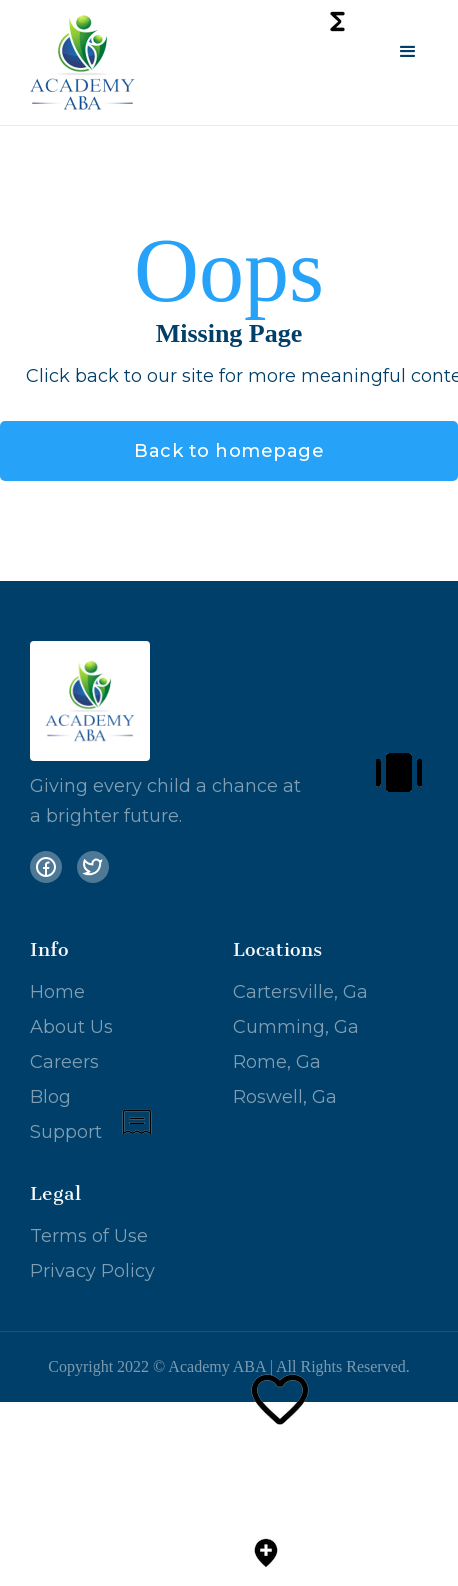 The image size is (458, 1586). Describe the element at coordinates (266, 1553) in the screenshot. I see `add a new location pin` at that location.